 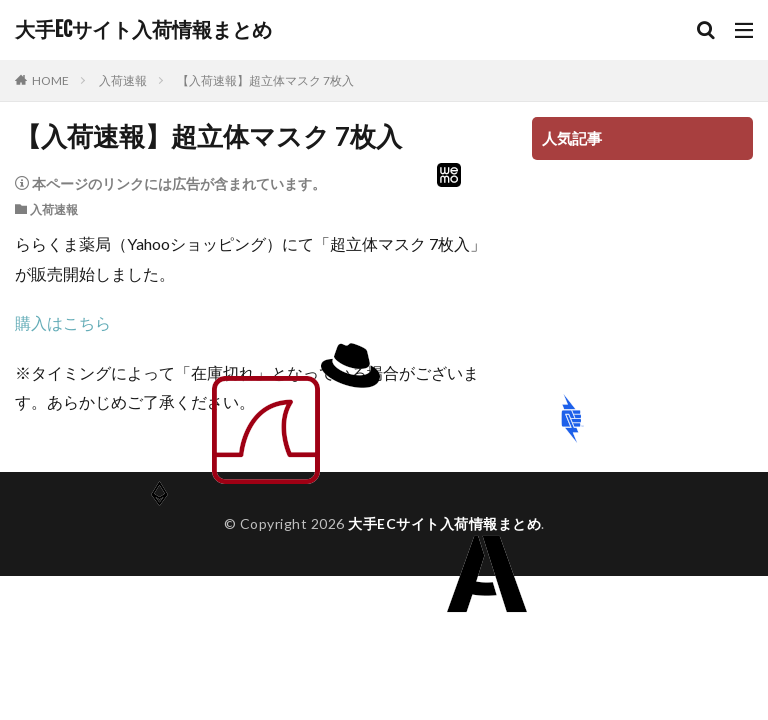 I want to click on open the Wemo smart home app, so click(x=449, y=175).